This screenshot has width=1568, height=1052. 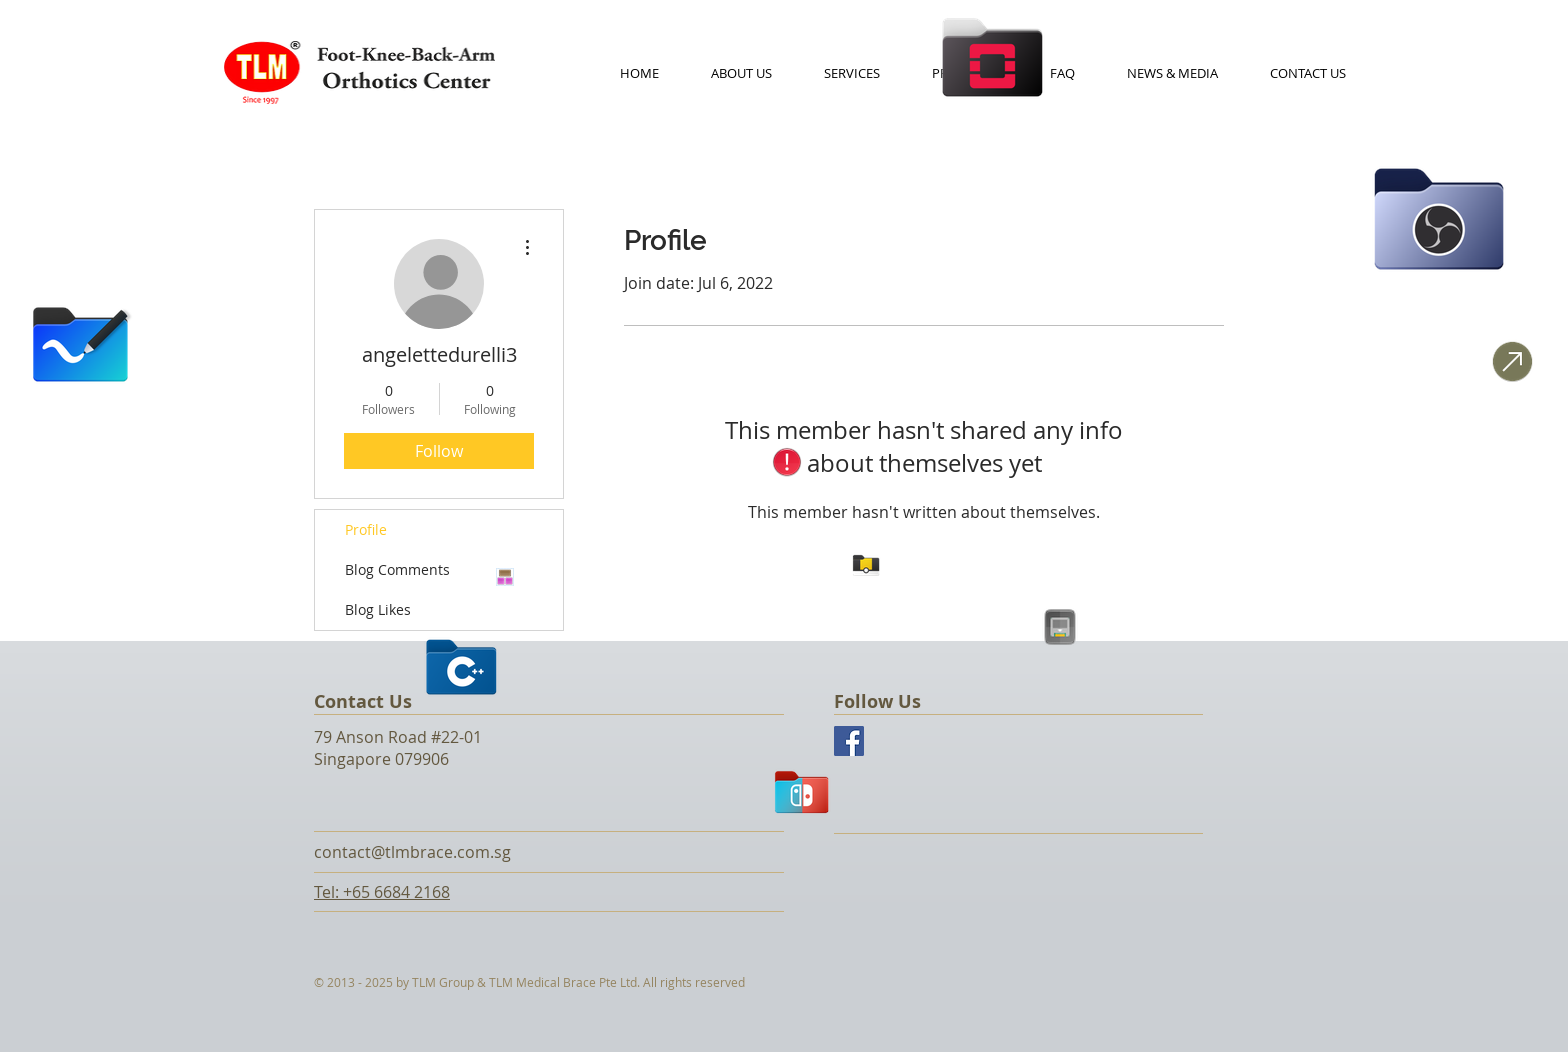 I want to click on open microsoft whiteboard files folder, so click(x=80, y=347).